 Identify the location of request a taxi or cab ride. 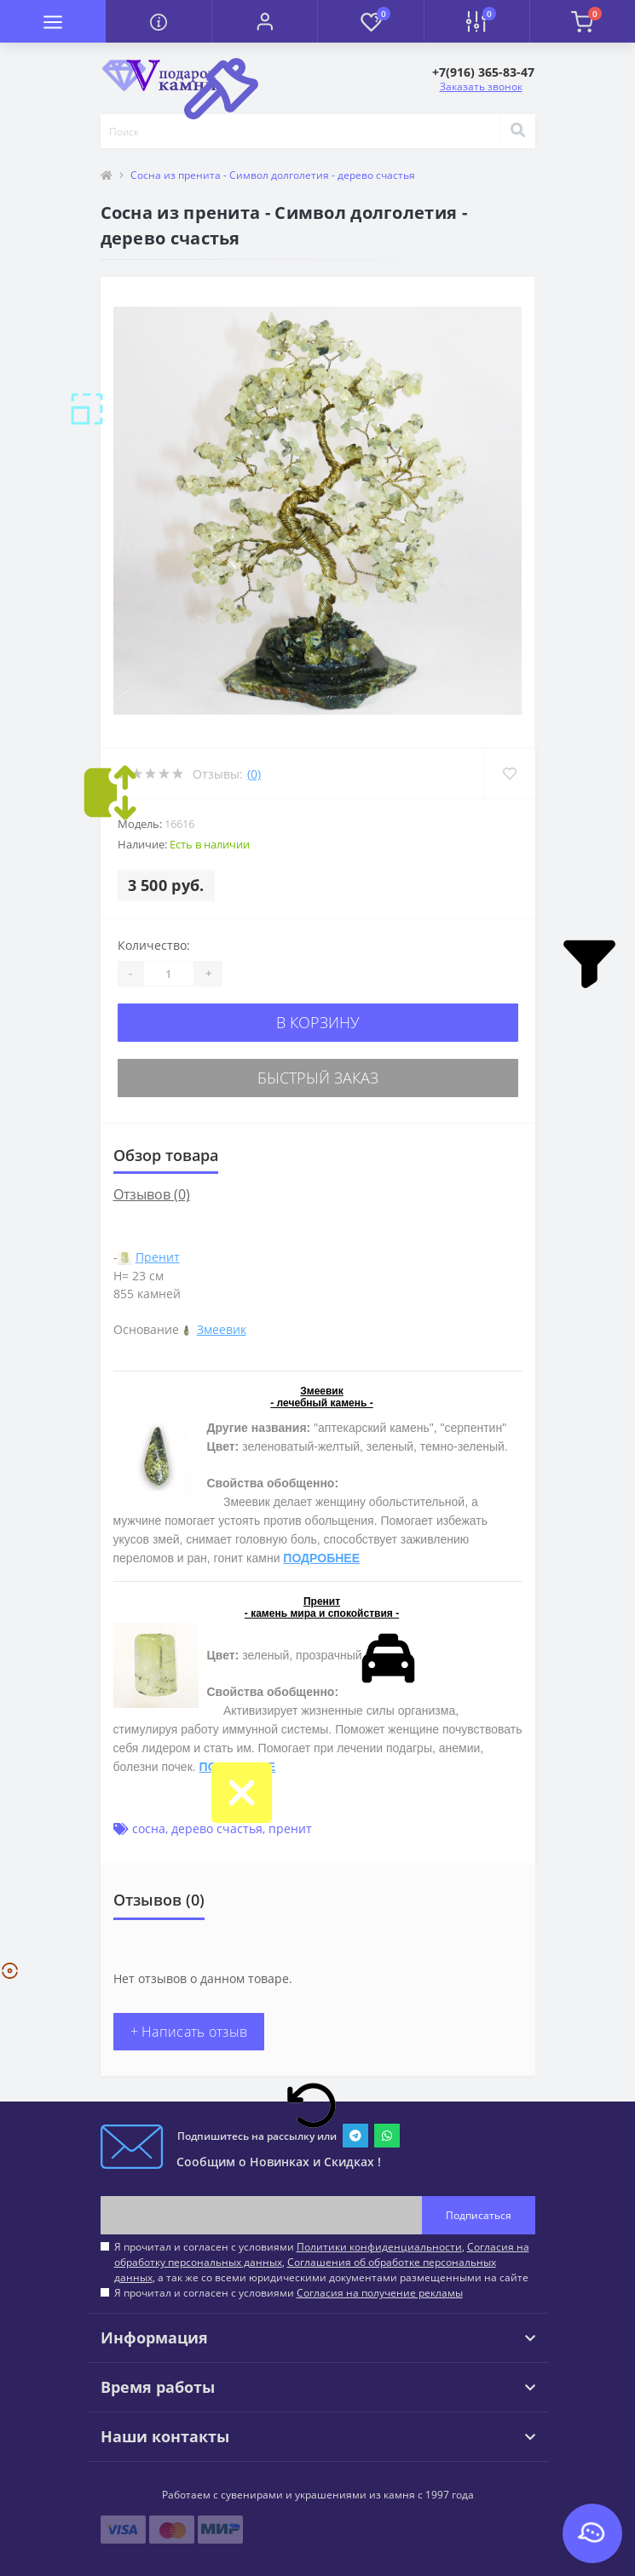
(388, 1659).